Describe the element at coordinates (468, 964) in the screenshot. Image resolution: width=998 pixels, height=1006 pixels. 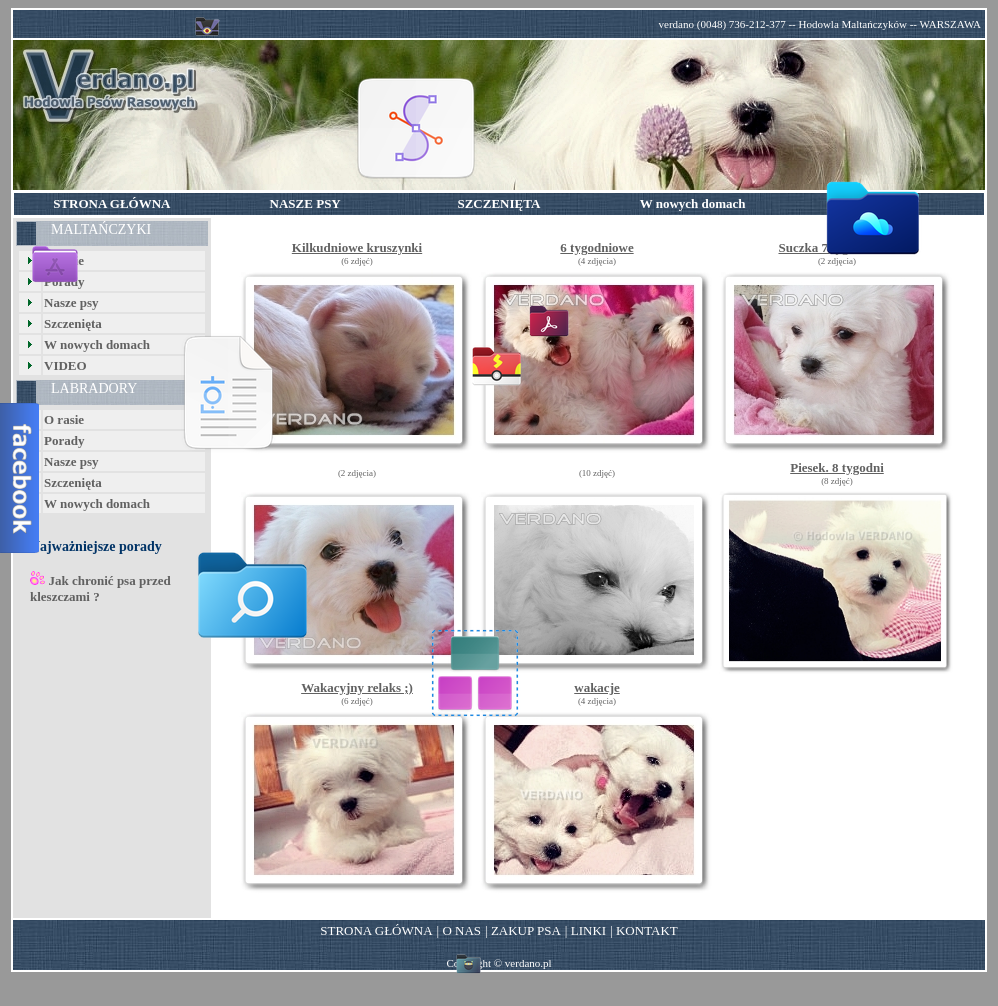
I see `open ninja download manager folder` at that location.